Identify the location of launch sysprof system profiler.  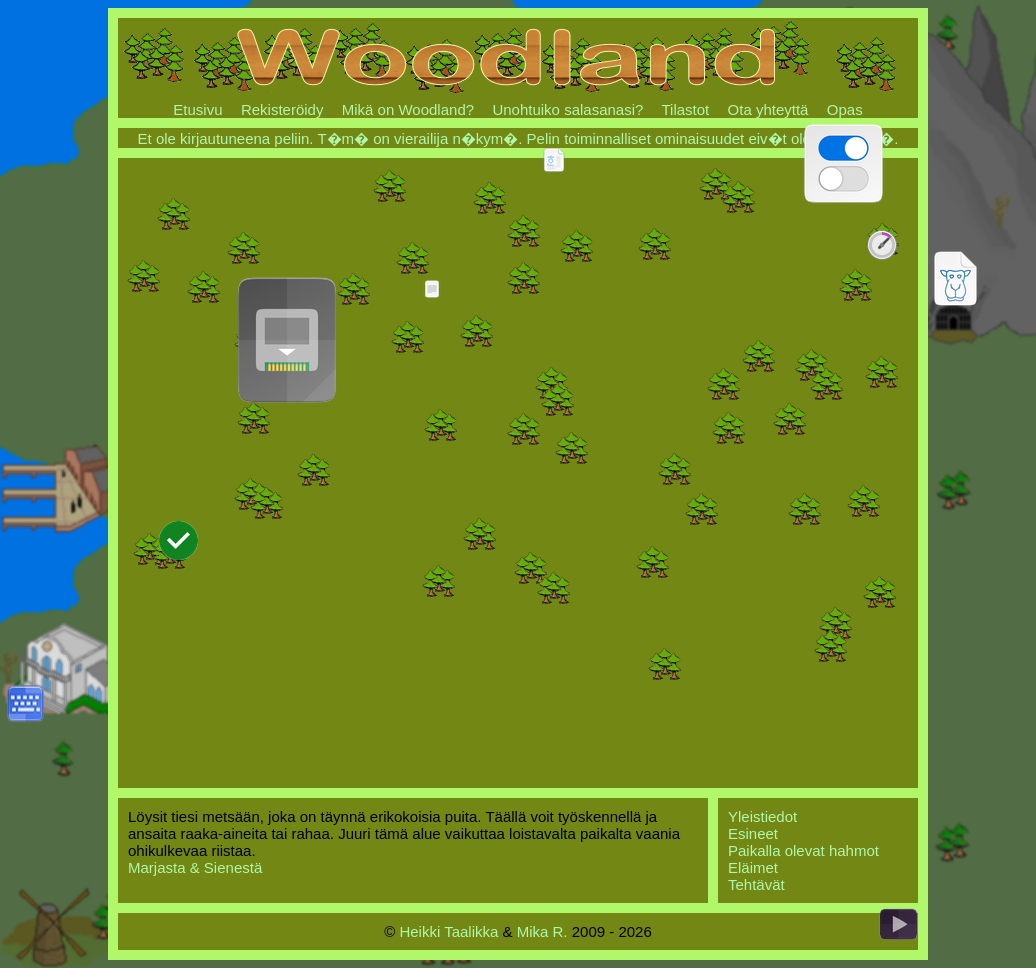
(882, 245).